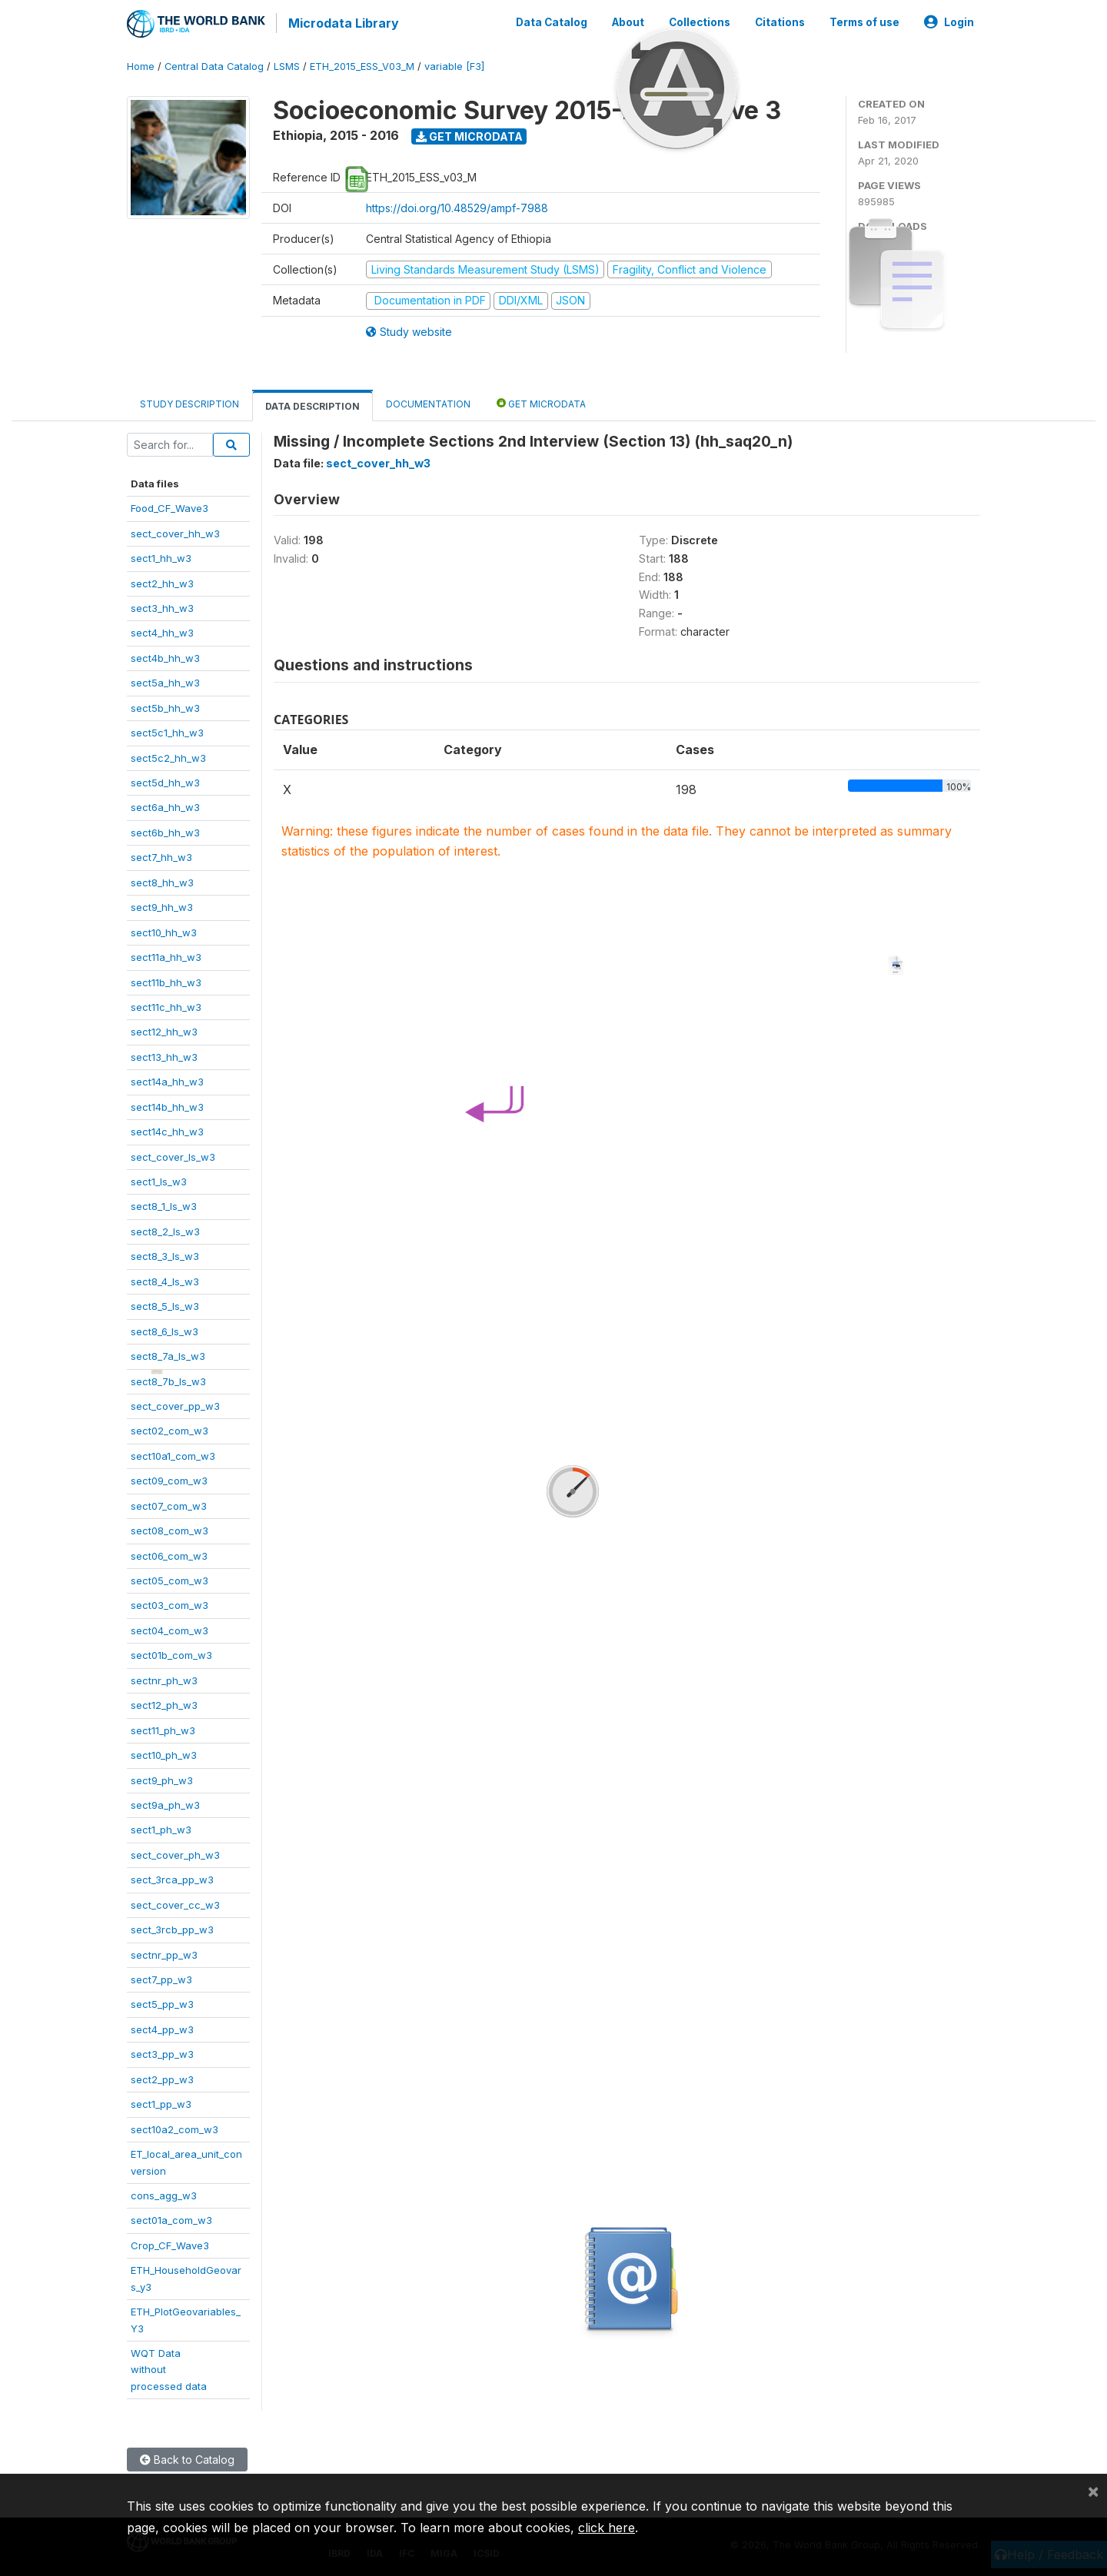 Image resolution: width=1107 pixels, height=2576 pixels. Describe the element at coordinates (357, 179) in the screenshot. I see `open an opendocument spreadsheet file` at that location.